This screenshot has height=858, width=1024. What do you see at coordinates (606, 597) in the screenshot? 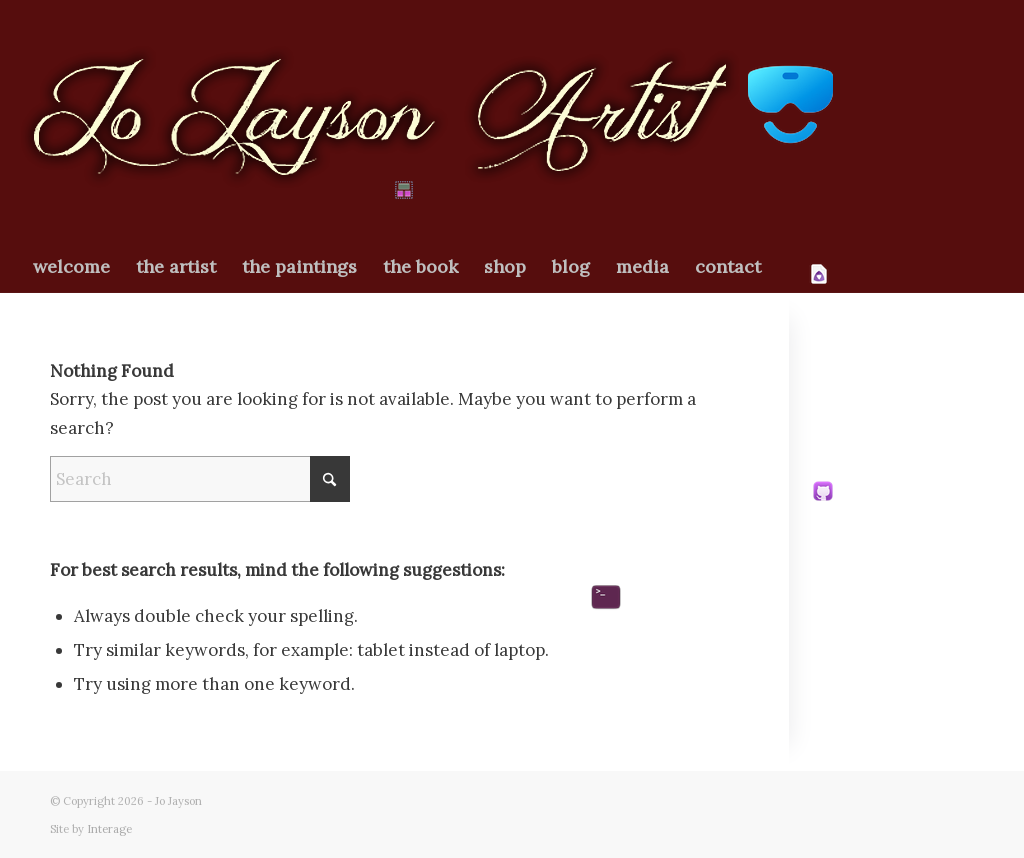
I see `open terminal application` at bounding box center [606, 597].